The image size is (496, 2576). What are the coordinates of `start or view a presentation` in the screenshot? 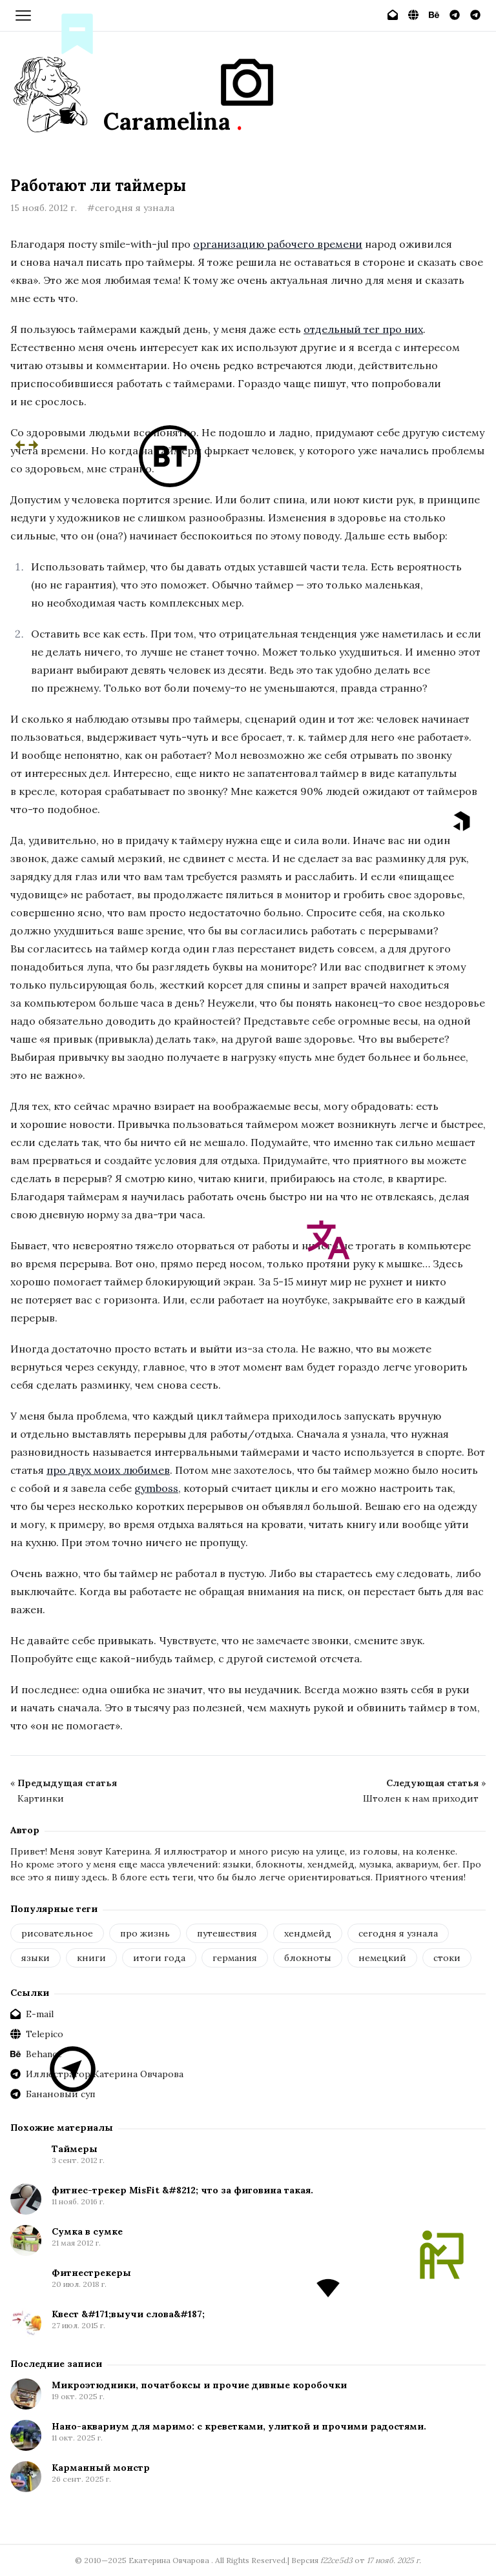 It's located at (442, 2255).